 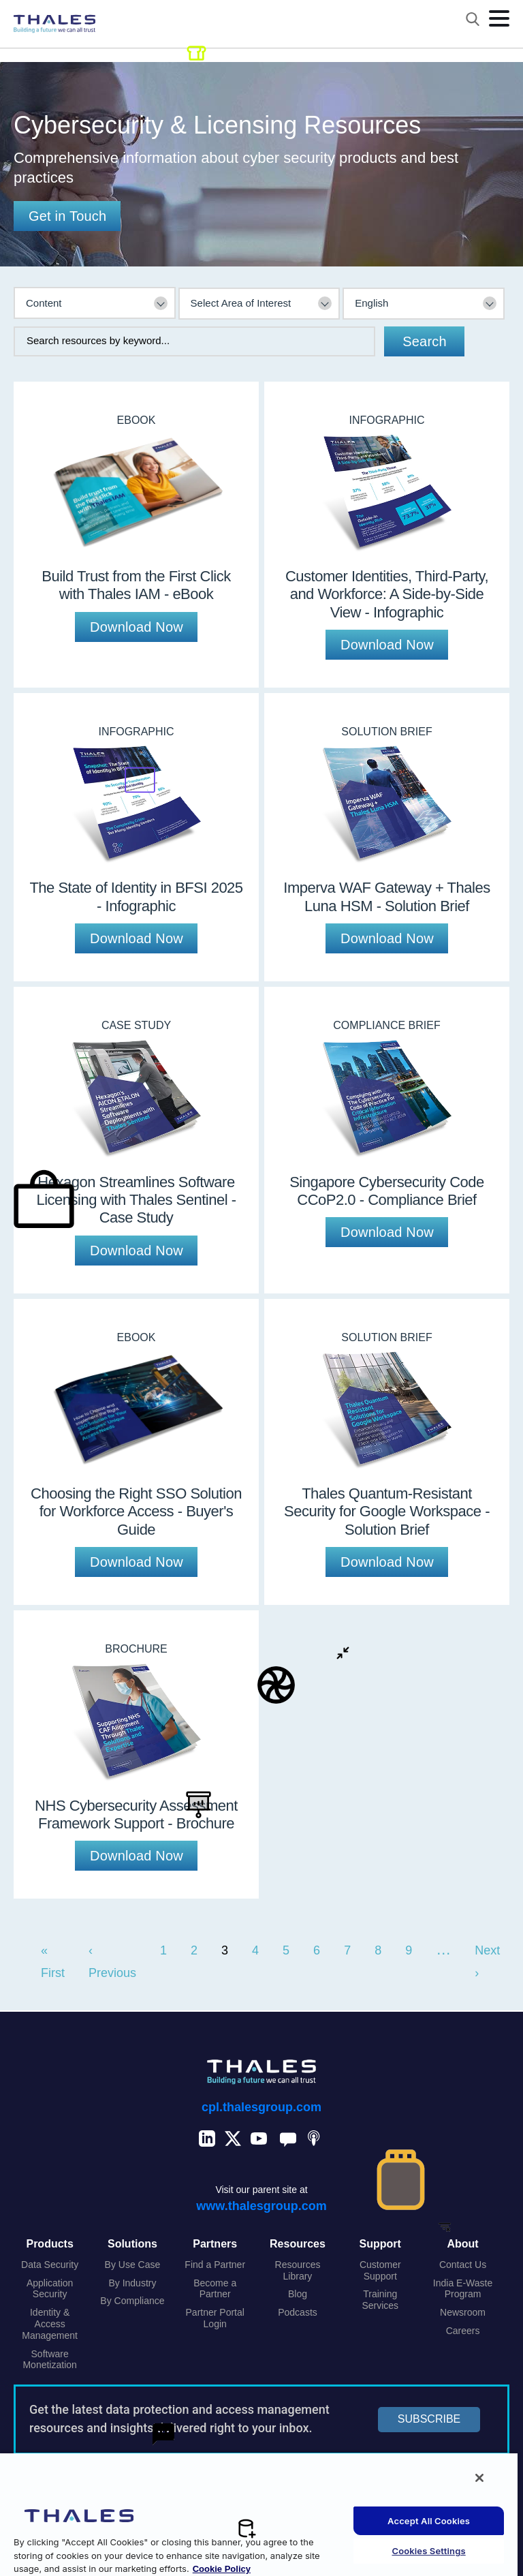 What do you see at coordinates (445, 2226) in the screenshot?
I see `clear all active filters` at bounding box center [445, 2226].